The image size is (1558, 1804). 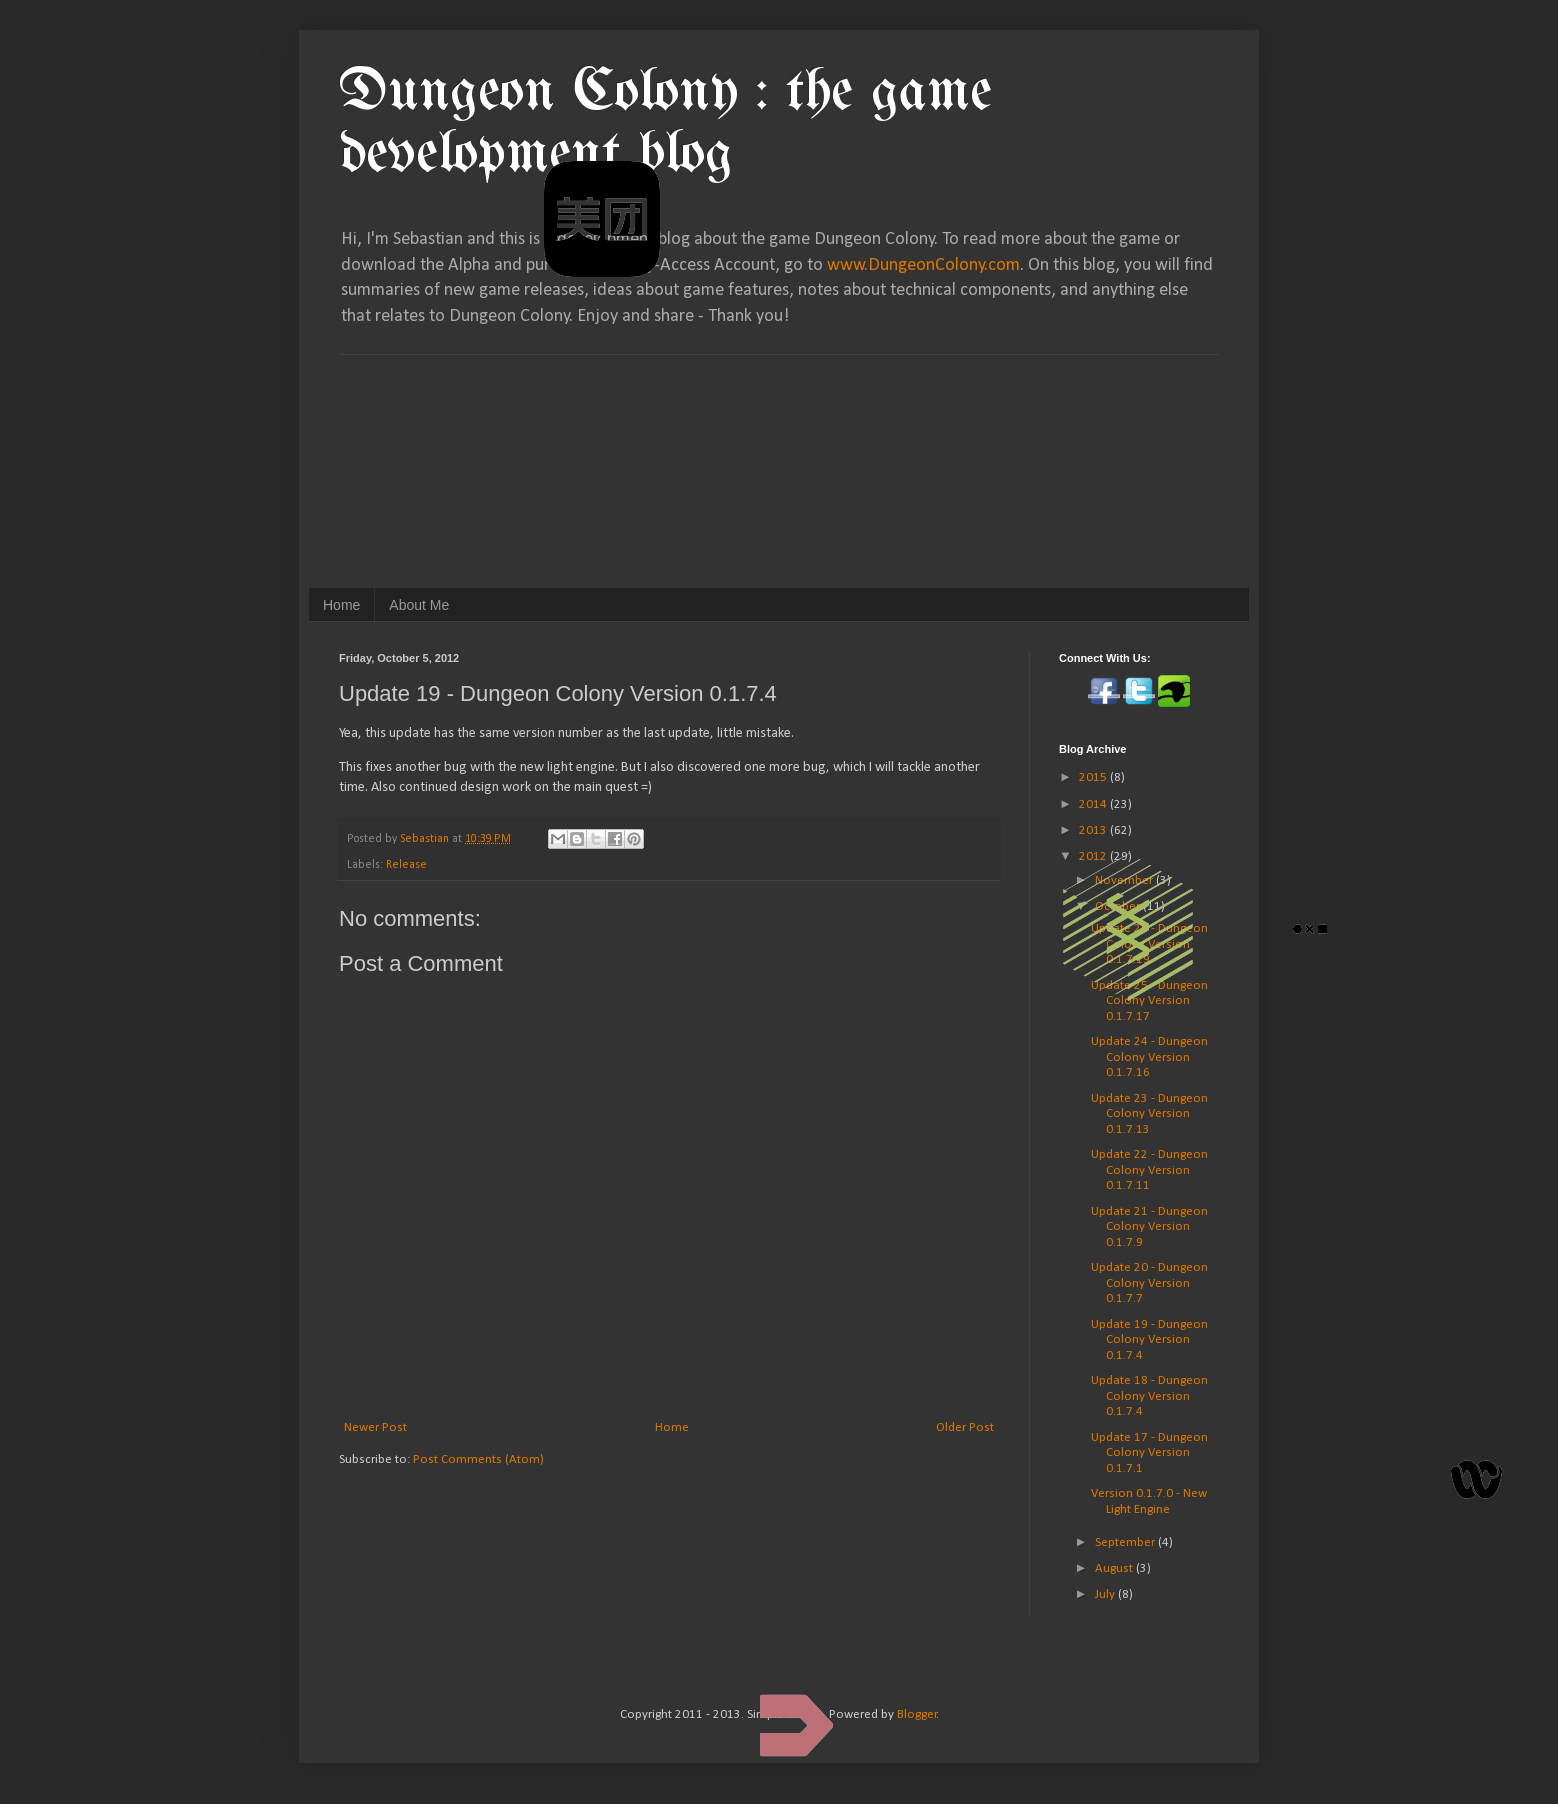 I want to click on visit the noun project website, so click(x=1310, y=929).